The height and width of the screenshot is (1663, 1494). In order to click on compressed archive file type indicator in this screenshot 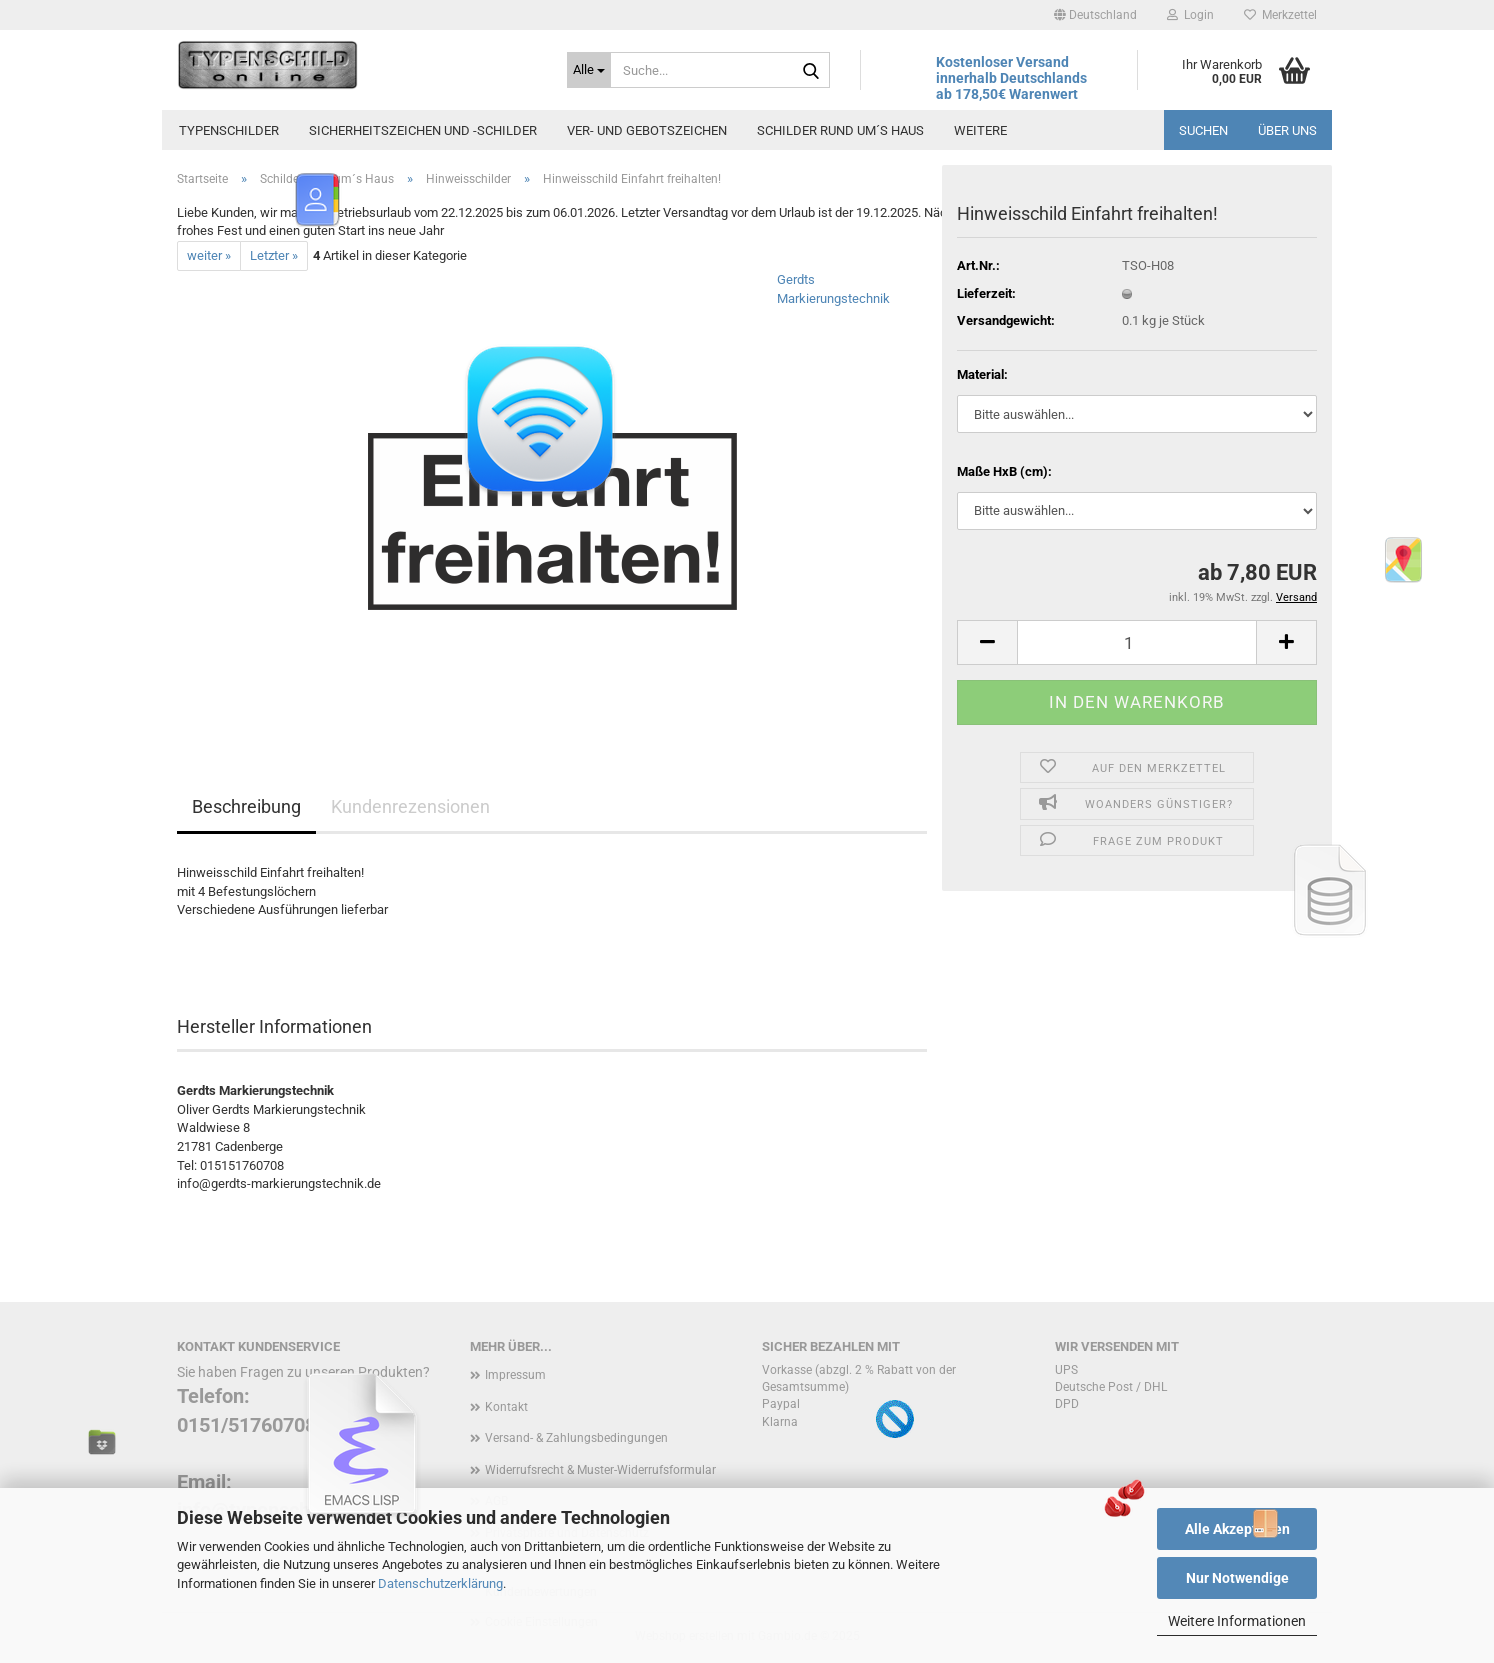, I will do `click(1265, 1523)`.